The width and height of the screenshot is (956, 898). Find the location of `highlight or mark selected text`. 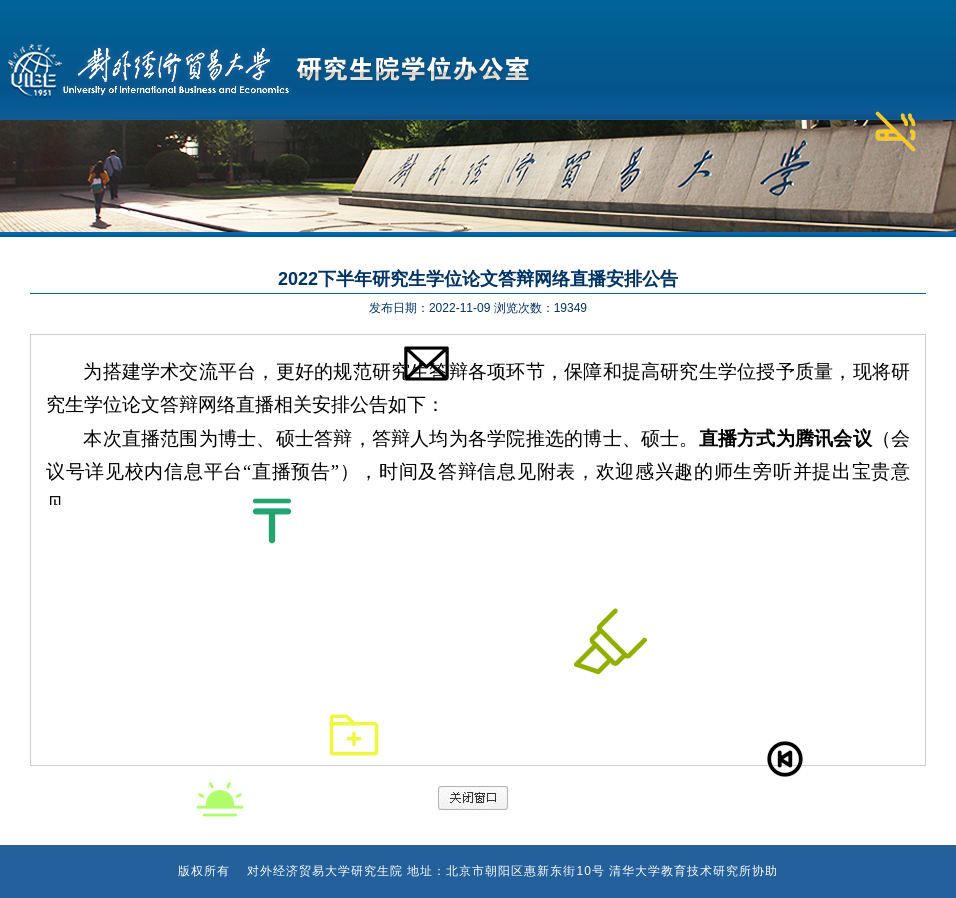

highlight or mark selected text is located at coordinates (608, 645).